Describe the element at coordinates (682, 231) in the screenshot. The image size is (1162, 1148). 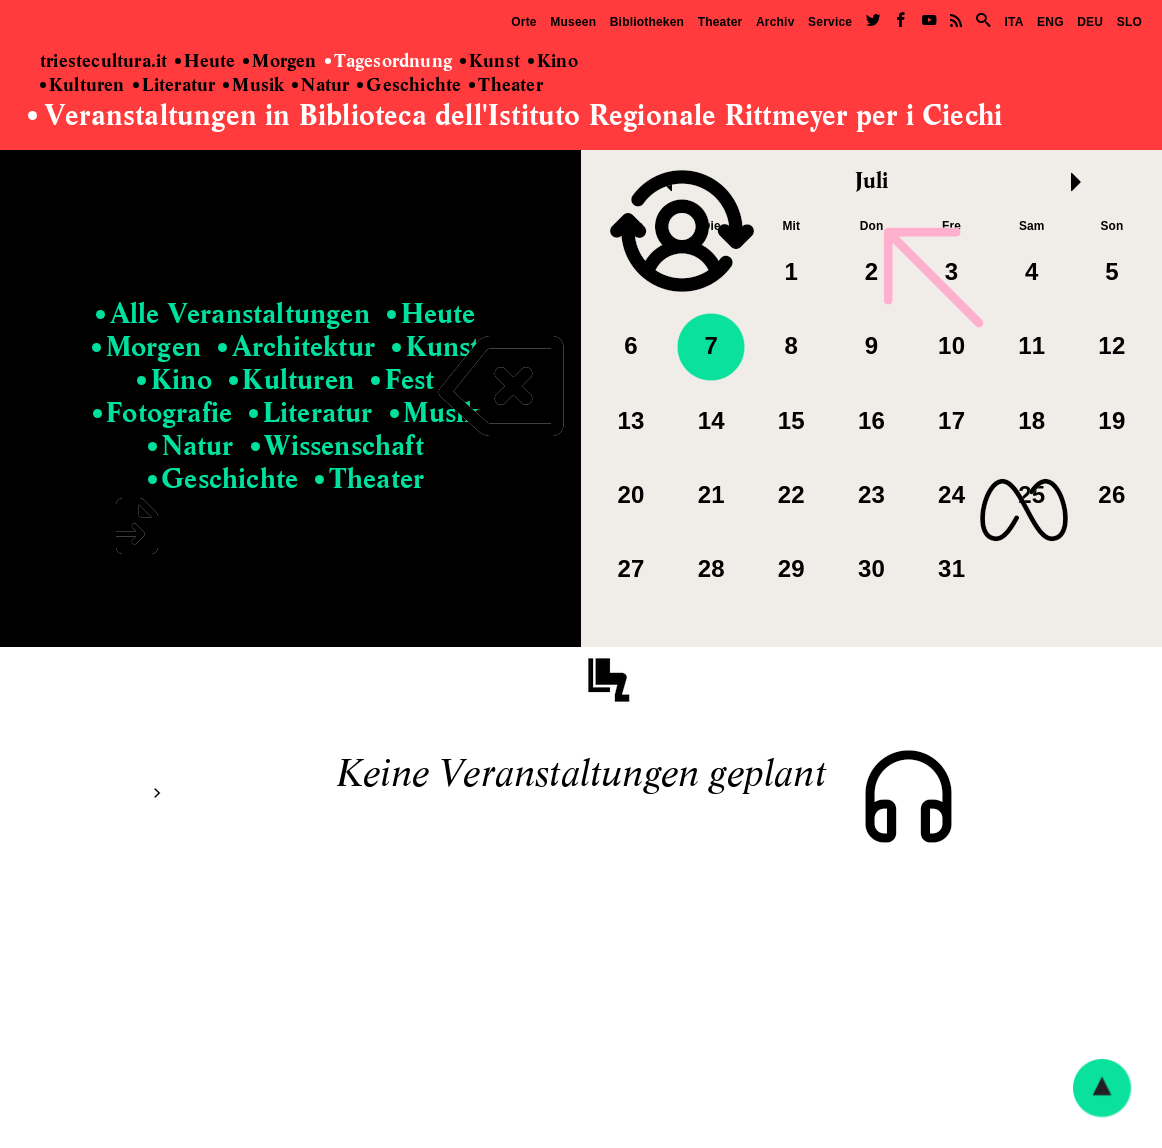
I see `switch between user accounts` at that location.